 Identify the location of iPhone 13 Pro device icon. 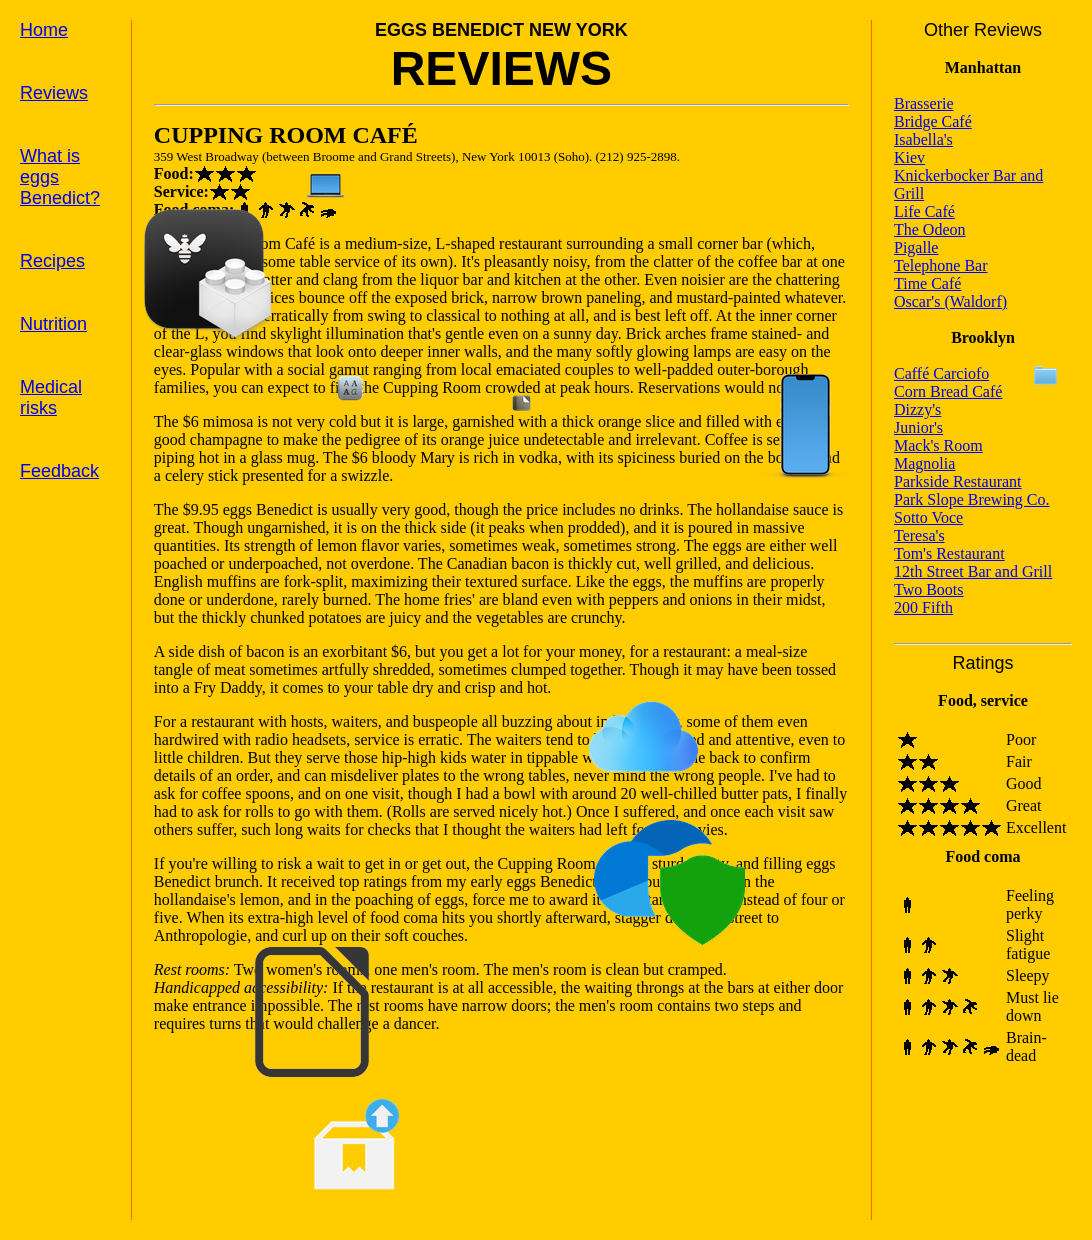
(805, 426).